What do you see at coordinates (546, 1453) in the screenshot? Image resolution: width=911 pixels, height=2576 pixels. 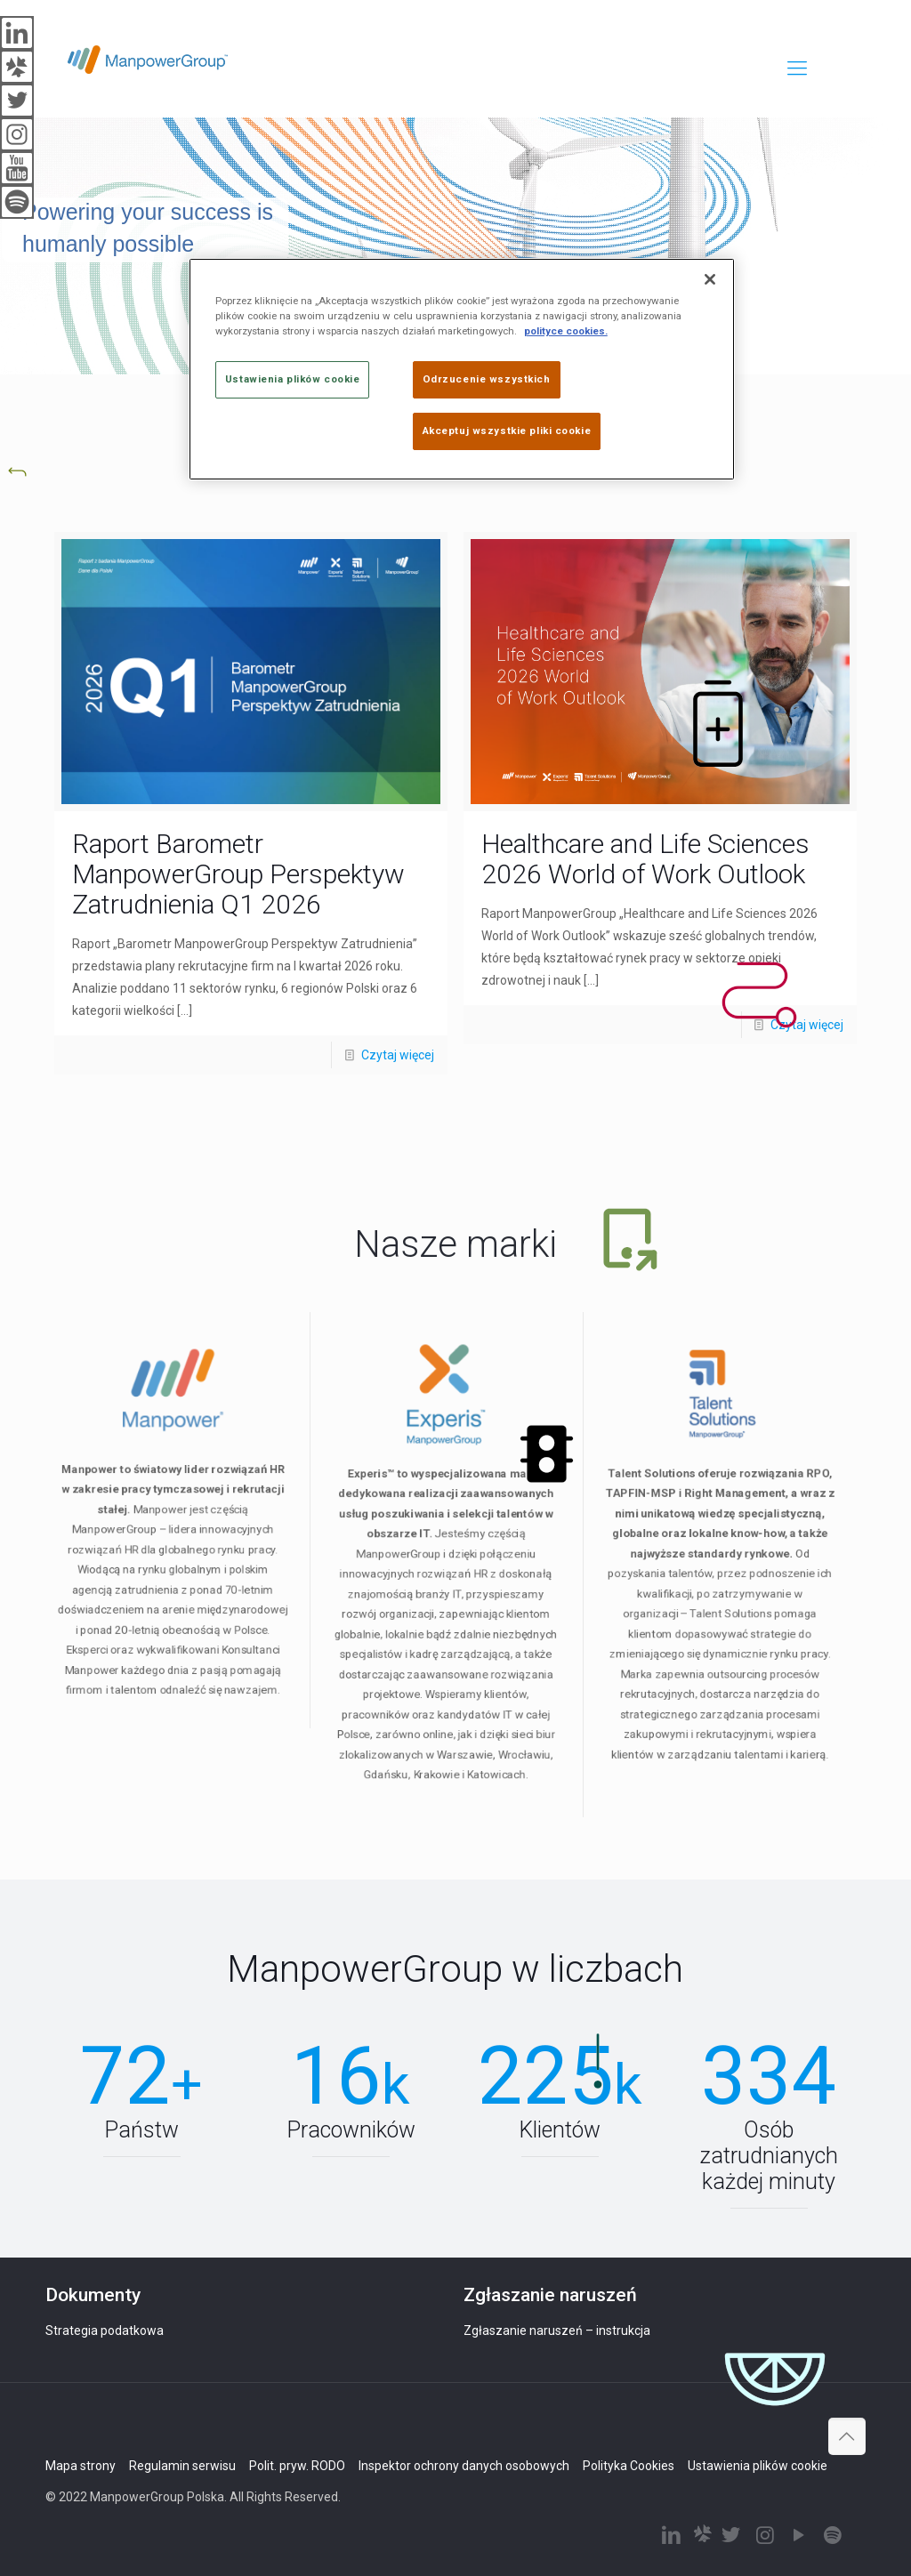 I see `view traffic conditions` at bounding box center [546, 1453].